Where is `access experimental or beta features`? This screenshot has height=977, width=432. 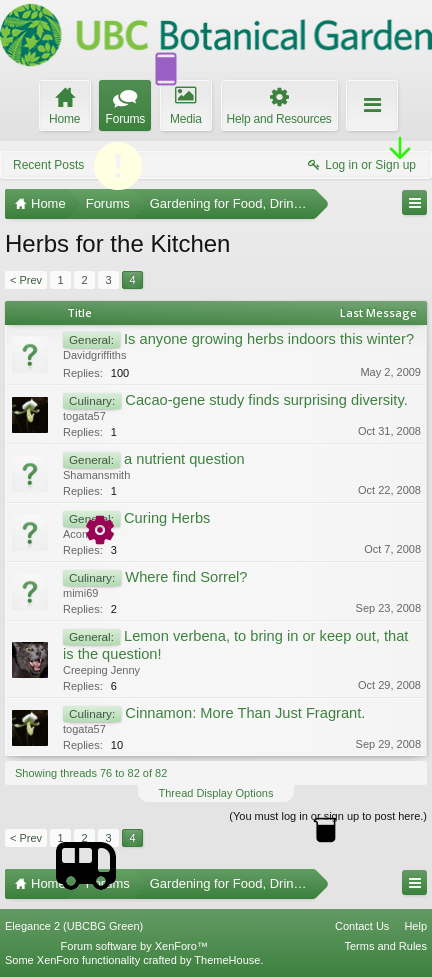 access experimental or beta features is located at coordinates (325, 830).